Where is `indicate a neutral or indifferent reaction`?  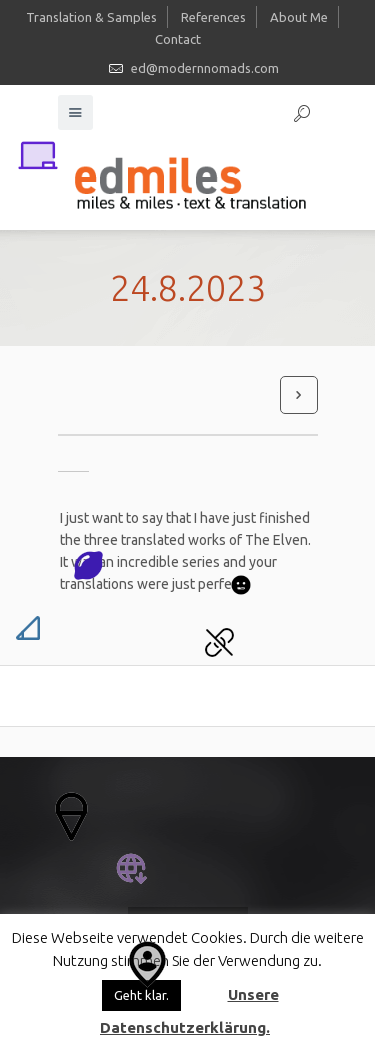 indicate a neutral or indifferent reaction is located at coordinates (241, 585).